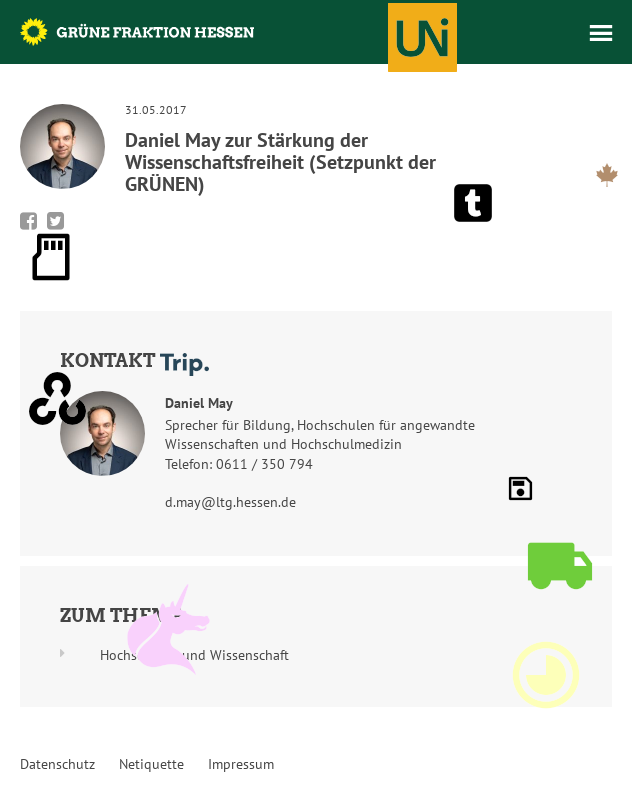 Image resolution: width=632 pixels, height=811 pixels. Describe the element at coordinates (51, 257) in the screenshot. I see `access mini sd card storage` at that location.